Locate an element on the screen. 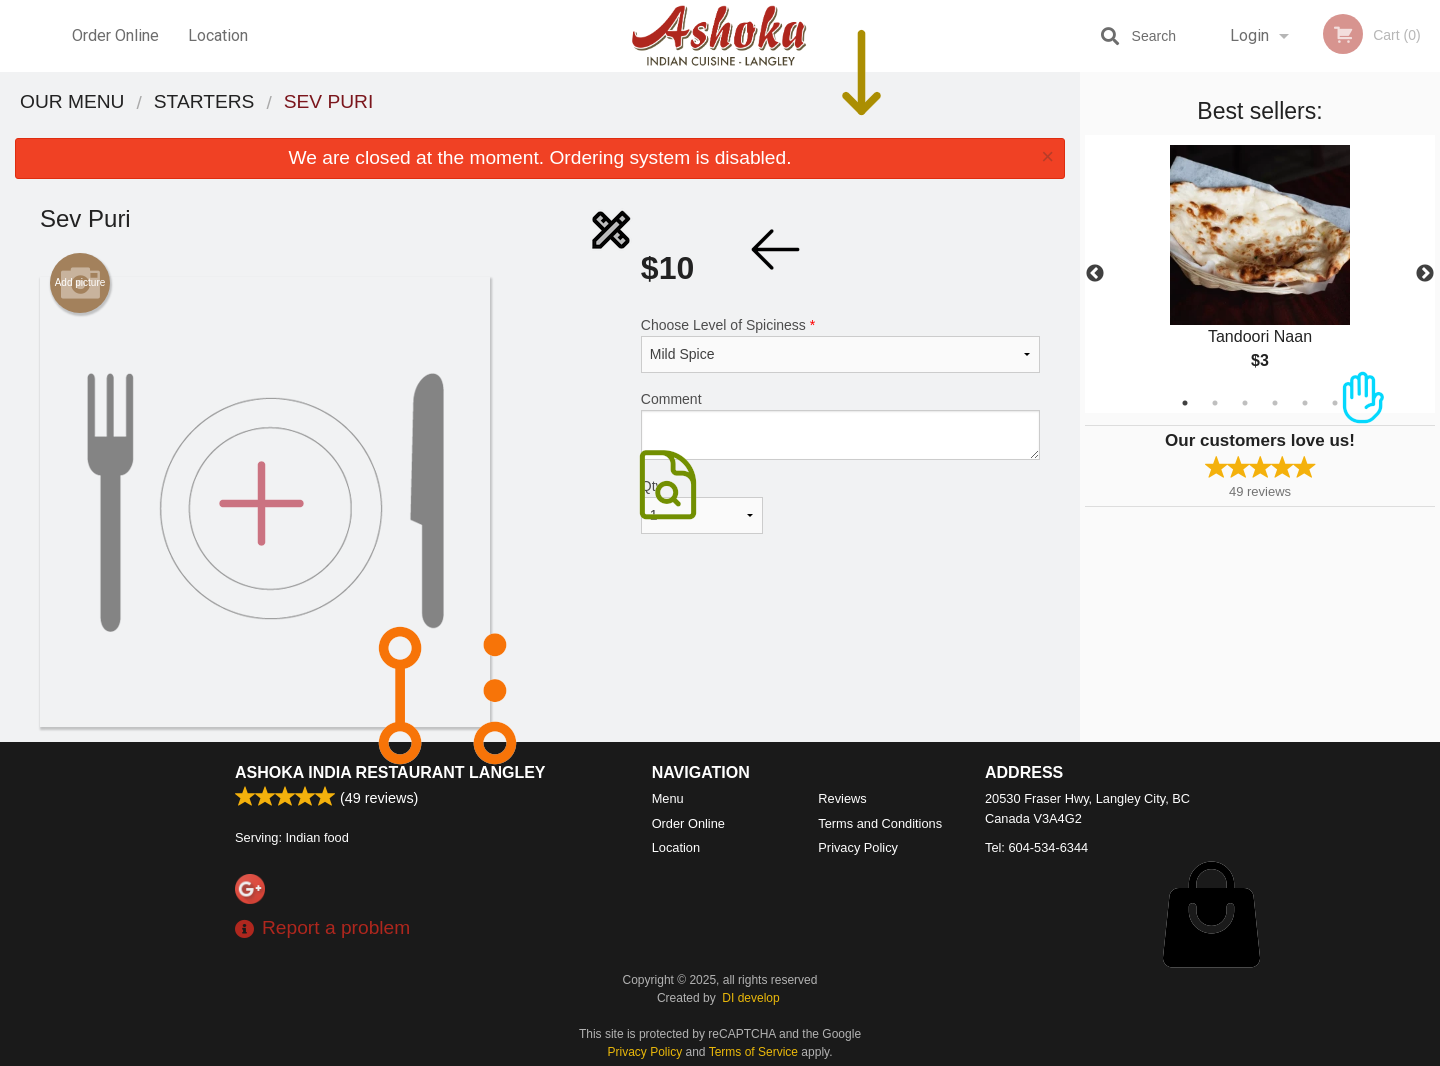 This screenshot has height=1066, width=1440. move item down in a list is located at coordinates (861, 72).